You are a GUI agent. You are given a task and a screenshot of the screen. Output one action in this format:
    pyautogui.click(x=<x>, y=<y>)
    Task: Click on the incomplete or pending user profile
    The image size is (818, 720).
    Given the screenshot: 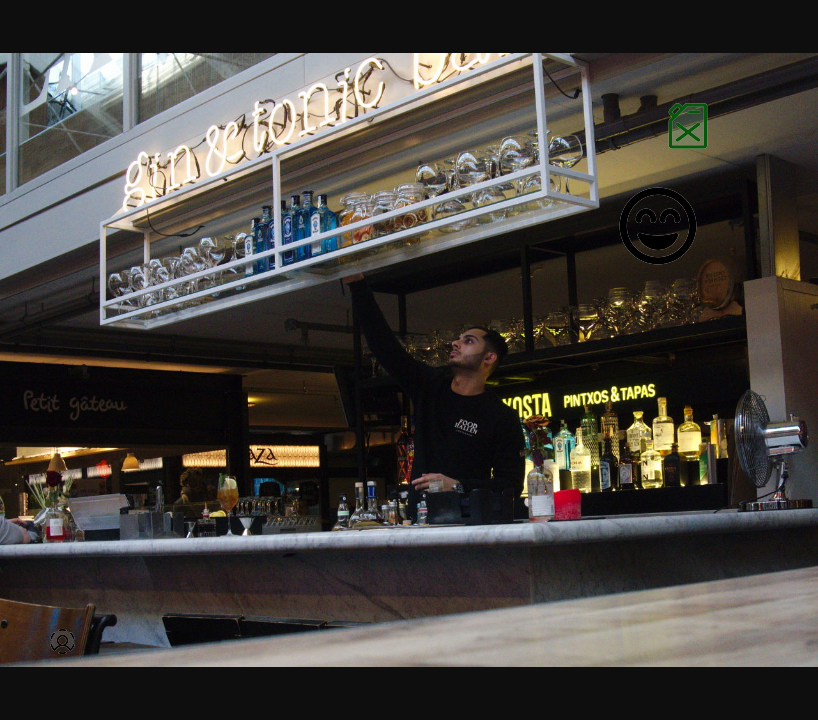 What is the action you would take?
    pyautogui.click(x=62, y=641)
    